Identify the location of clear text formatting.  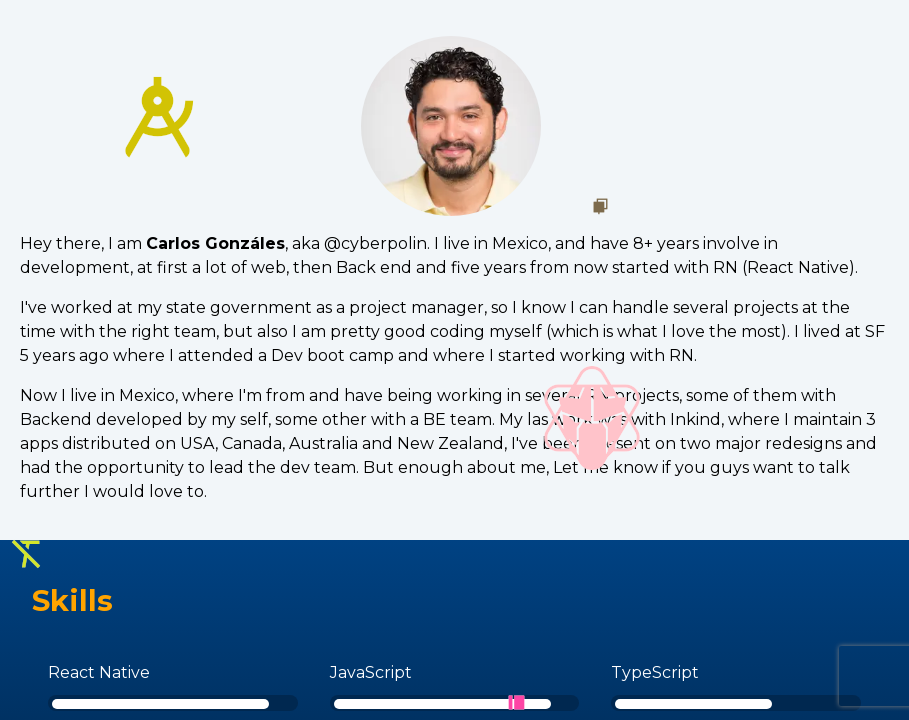
(26, 554).